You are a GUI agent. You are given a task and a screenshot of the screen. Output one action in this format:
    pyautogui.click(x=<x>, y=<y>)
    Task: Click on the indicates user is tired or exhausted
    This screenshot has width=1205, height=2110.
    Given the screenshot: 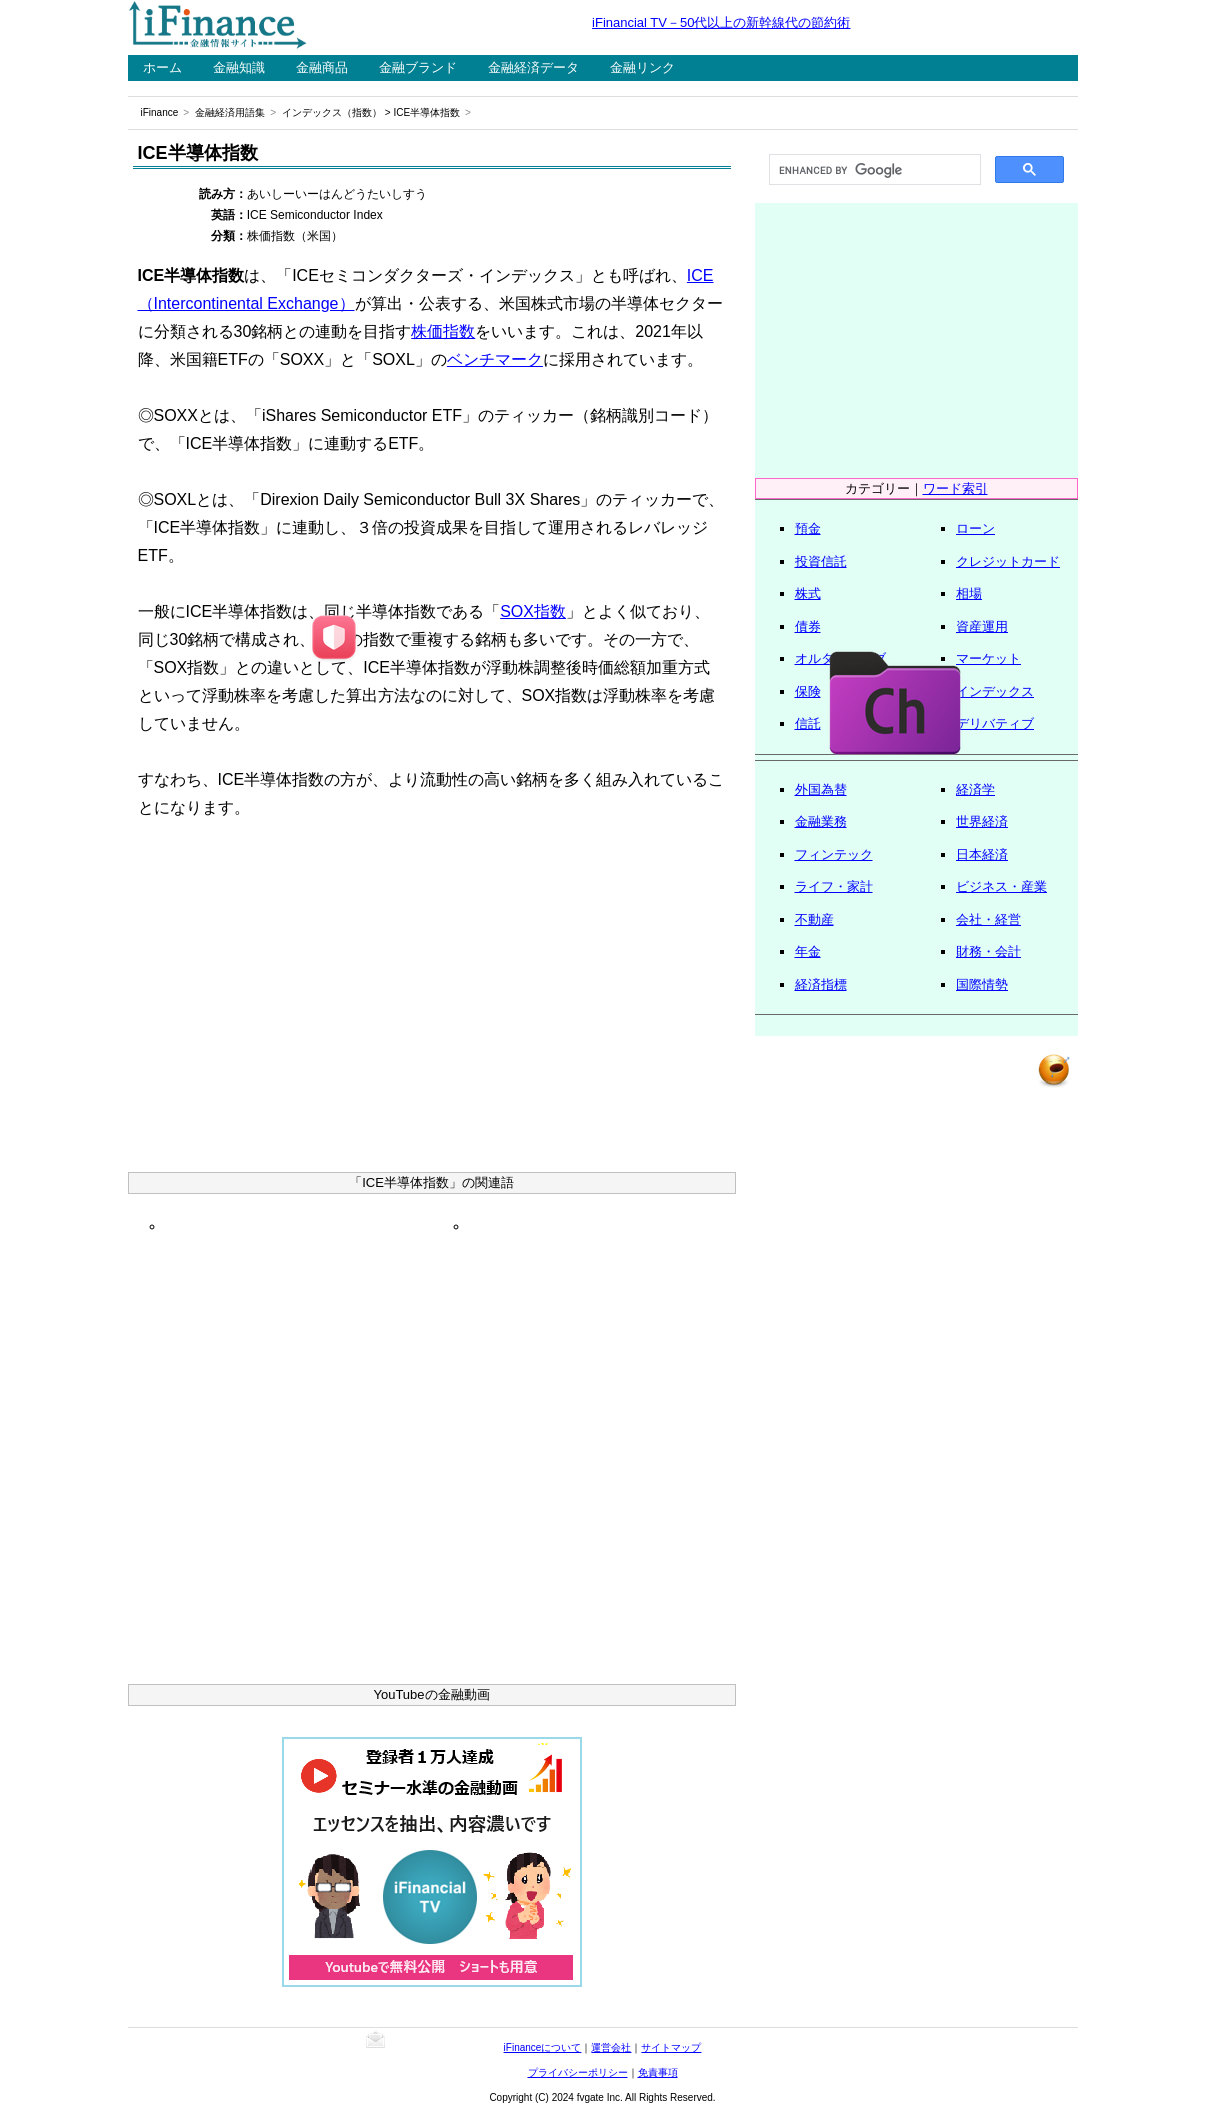 What is the action you would take?
    pyautogui.click(x=1054, y=1071)
    